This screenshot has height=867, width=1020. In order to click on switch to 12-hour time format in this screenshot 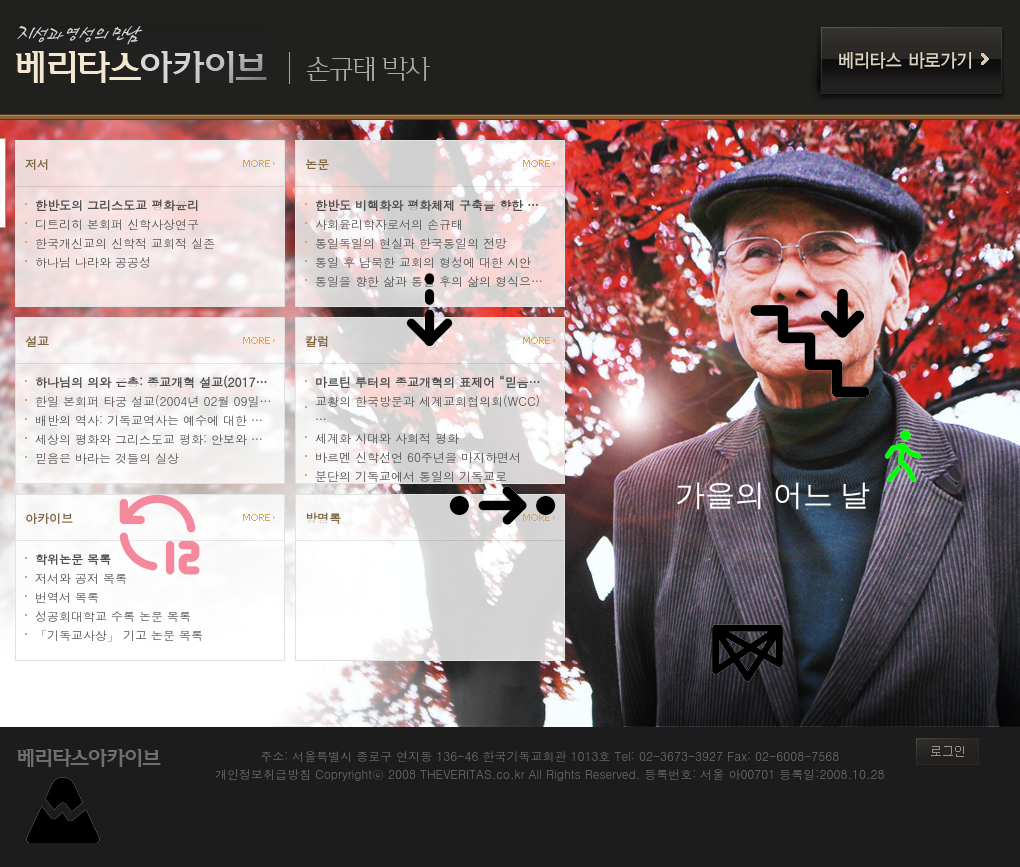, I will do `click(157, 532)`.